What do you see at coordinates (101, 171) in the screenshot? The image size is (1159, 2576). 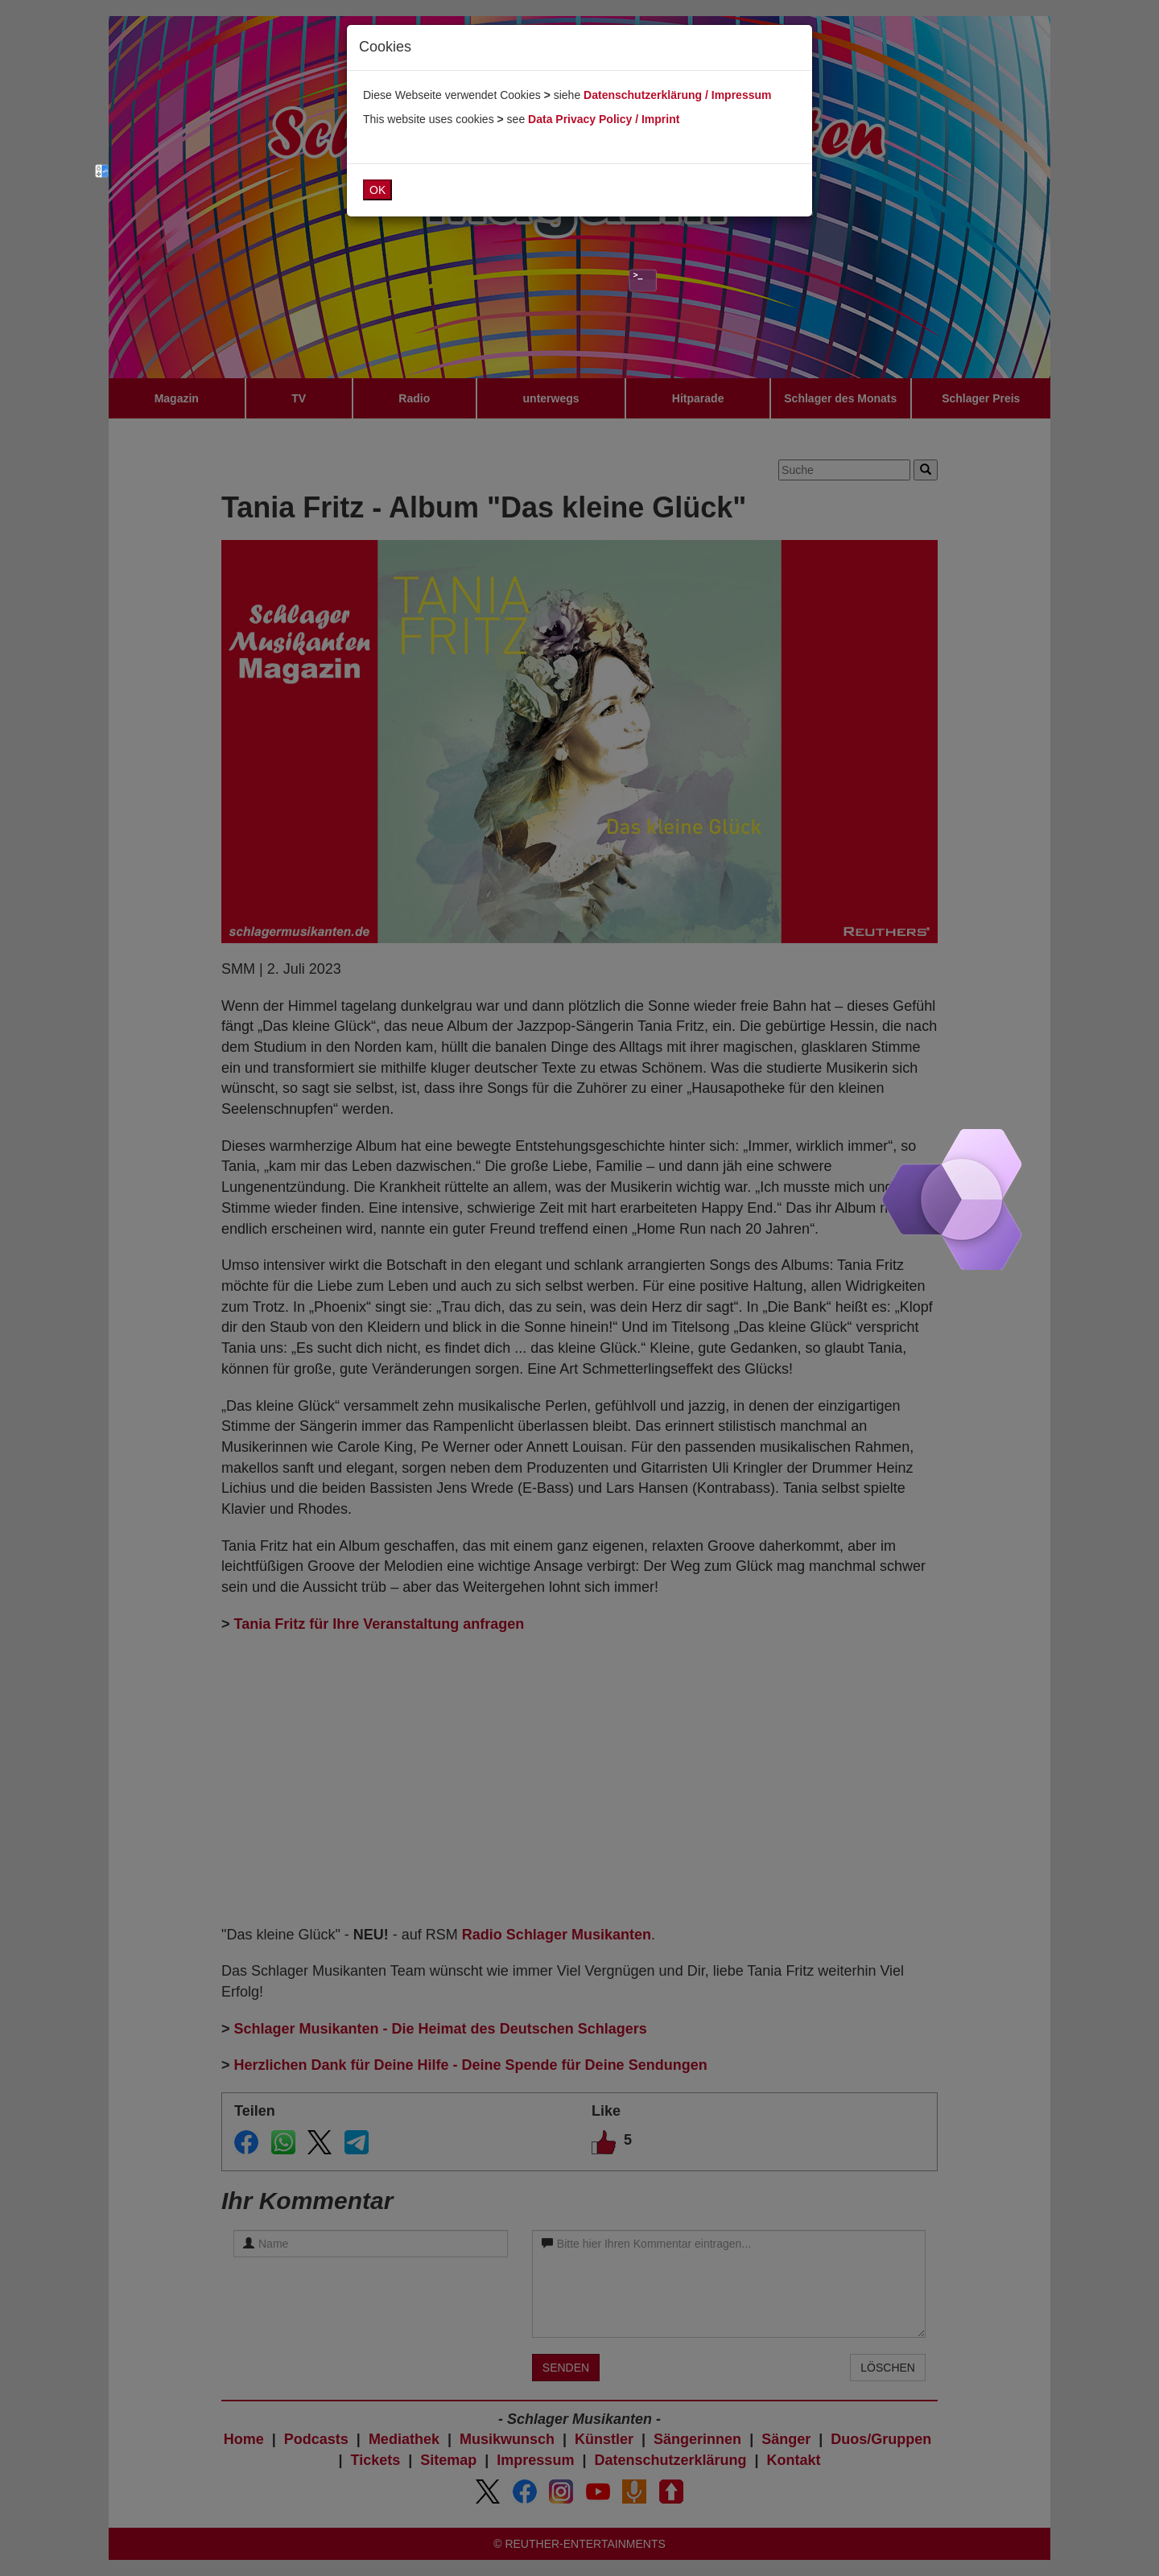 I see `open GNOME Characters app` at bounding box center [101, 171].